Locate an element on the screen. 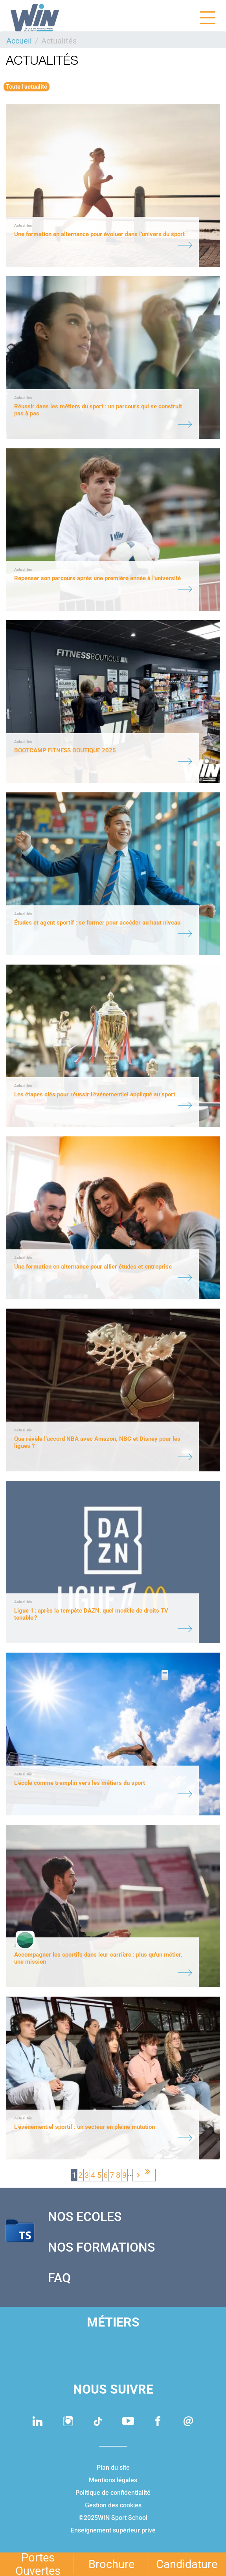 The image size is (226, 2576). open Flow app for focus or productivity sessions is located at coordinates (25, 1940).